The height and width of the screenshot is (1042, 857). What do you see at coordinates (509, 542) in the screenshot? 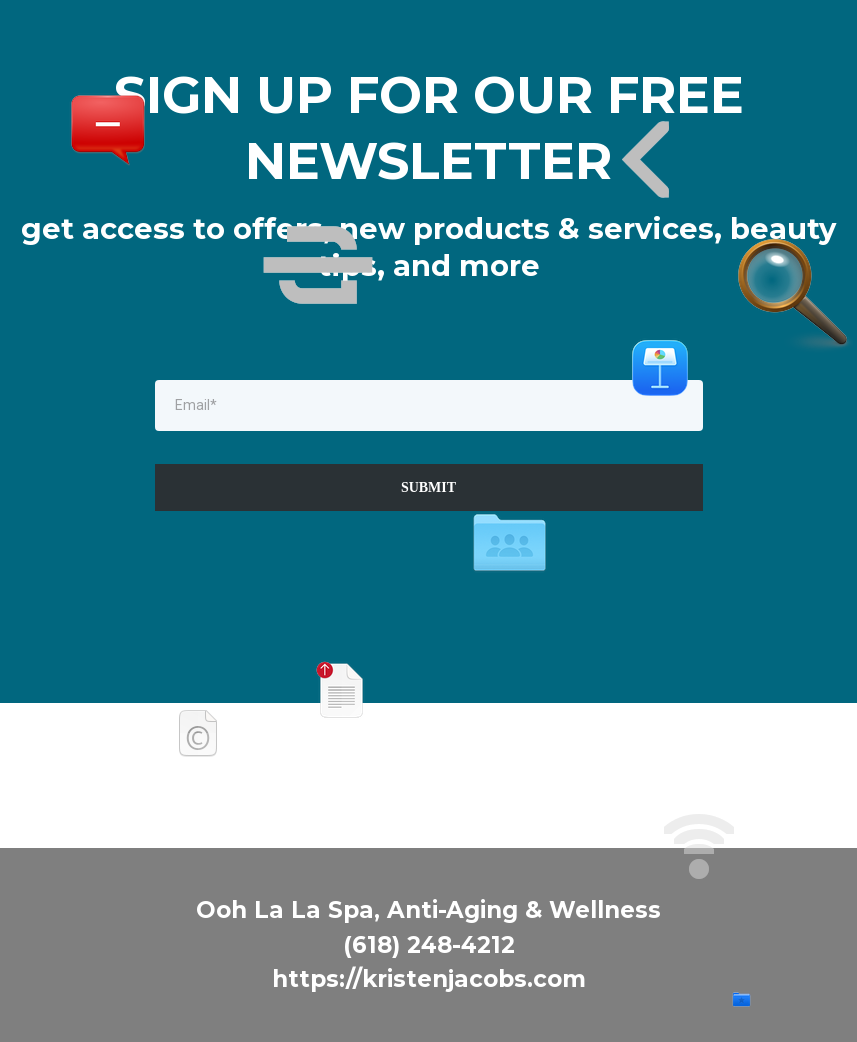
I see `access shared group folder` at bounding box center [509, 542].